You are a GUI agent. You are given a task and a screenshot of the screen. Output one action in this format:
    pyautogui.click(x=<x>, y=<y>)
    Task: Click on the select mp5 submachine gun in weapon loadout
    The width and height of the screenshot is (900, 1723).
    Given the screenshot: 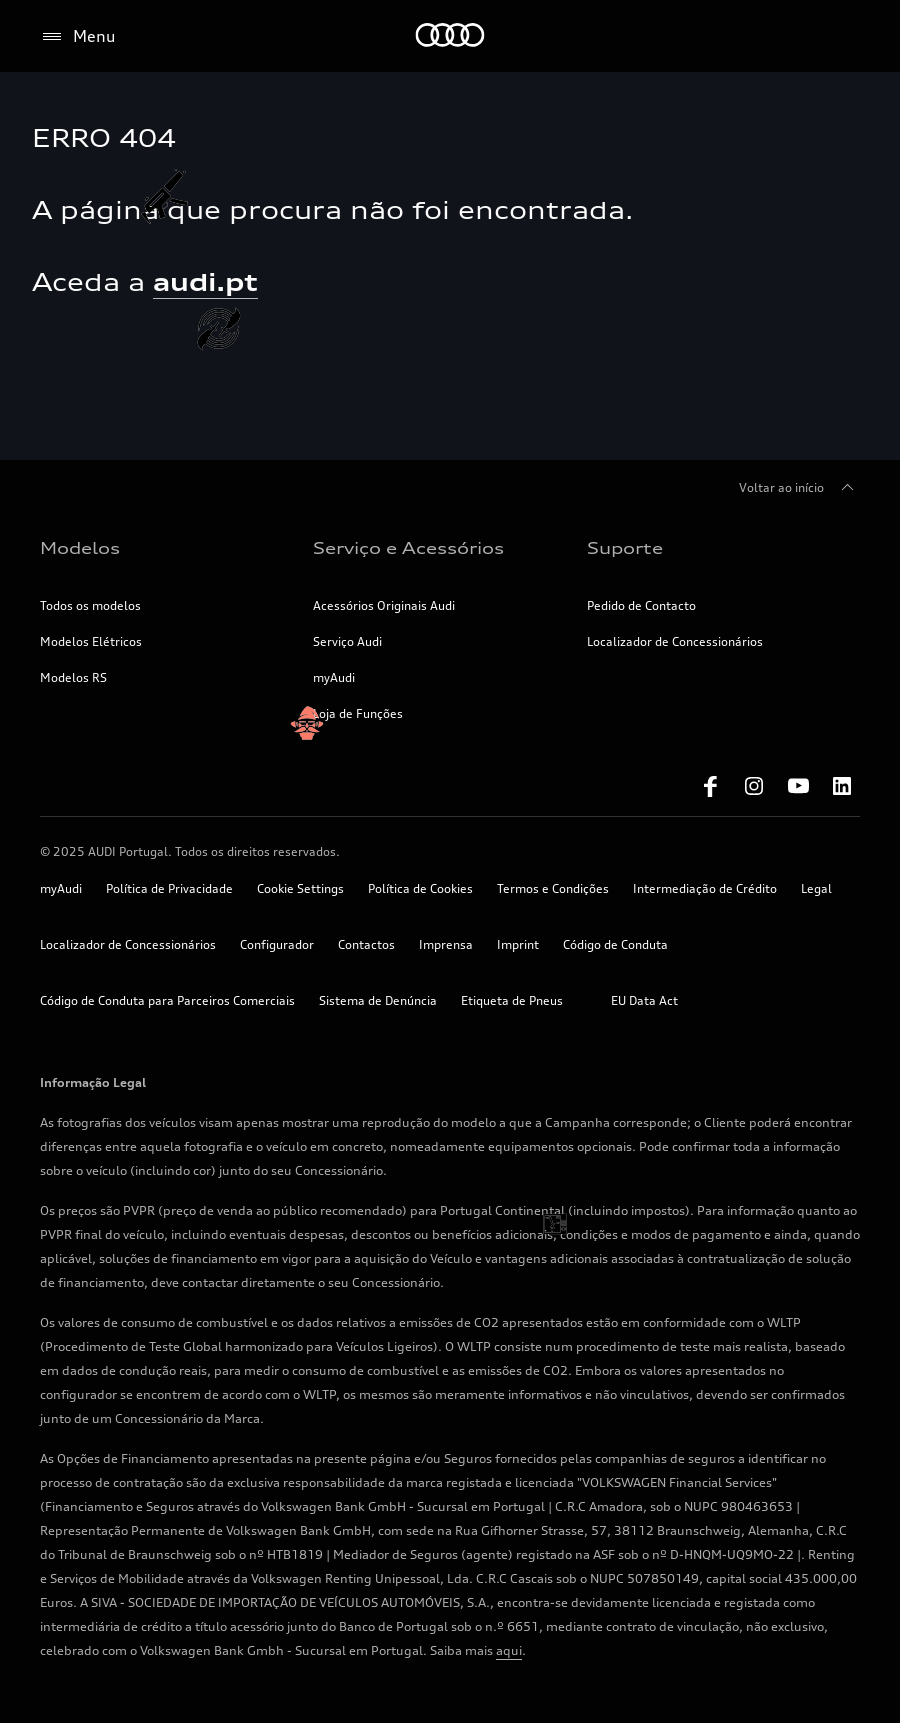 What is the action you would take?
    pyautogui.click(x=164, y=196)
    